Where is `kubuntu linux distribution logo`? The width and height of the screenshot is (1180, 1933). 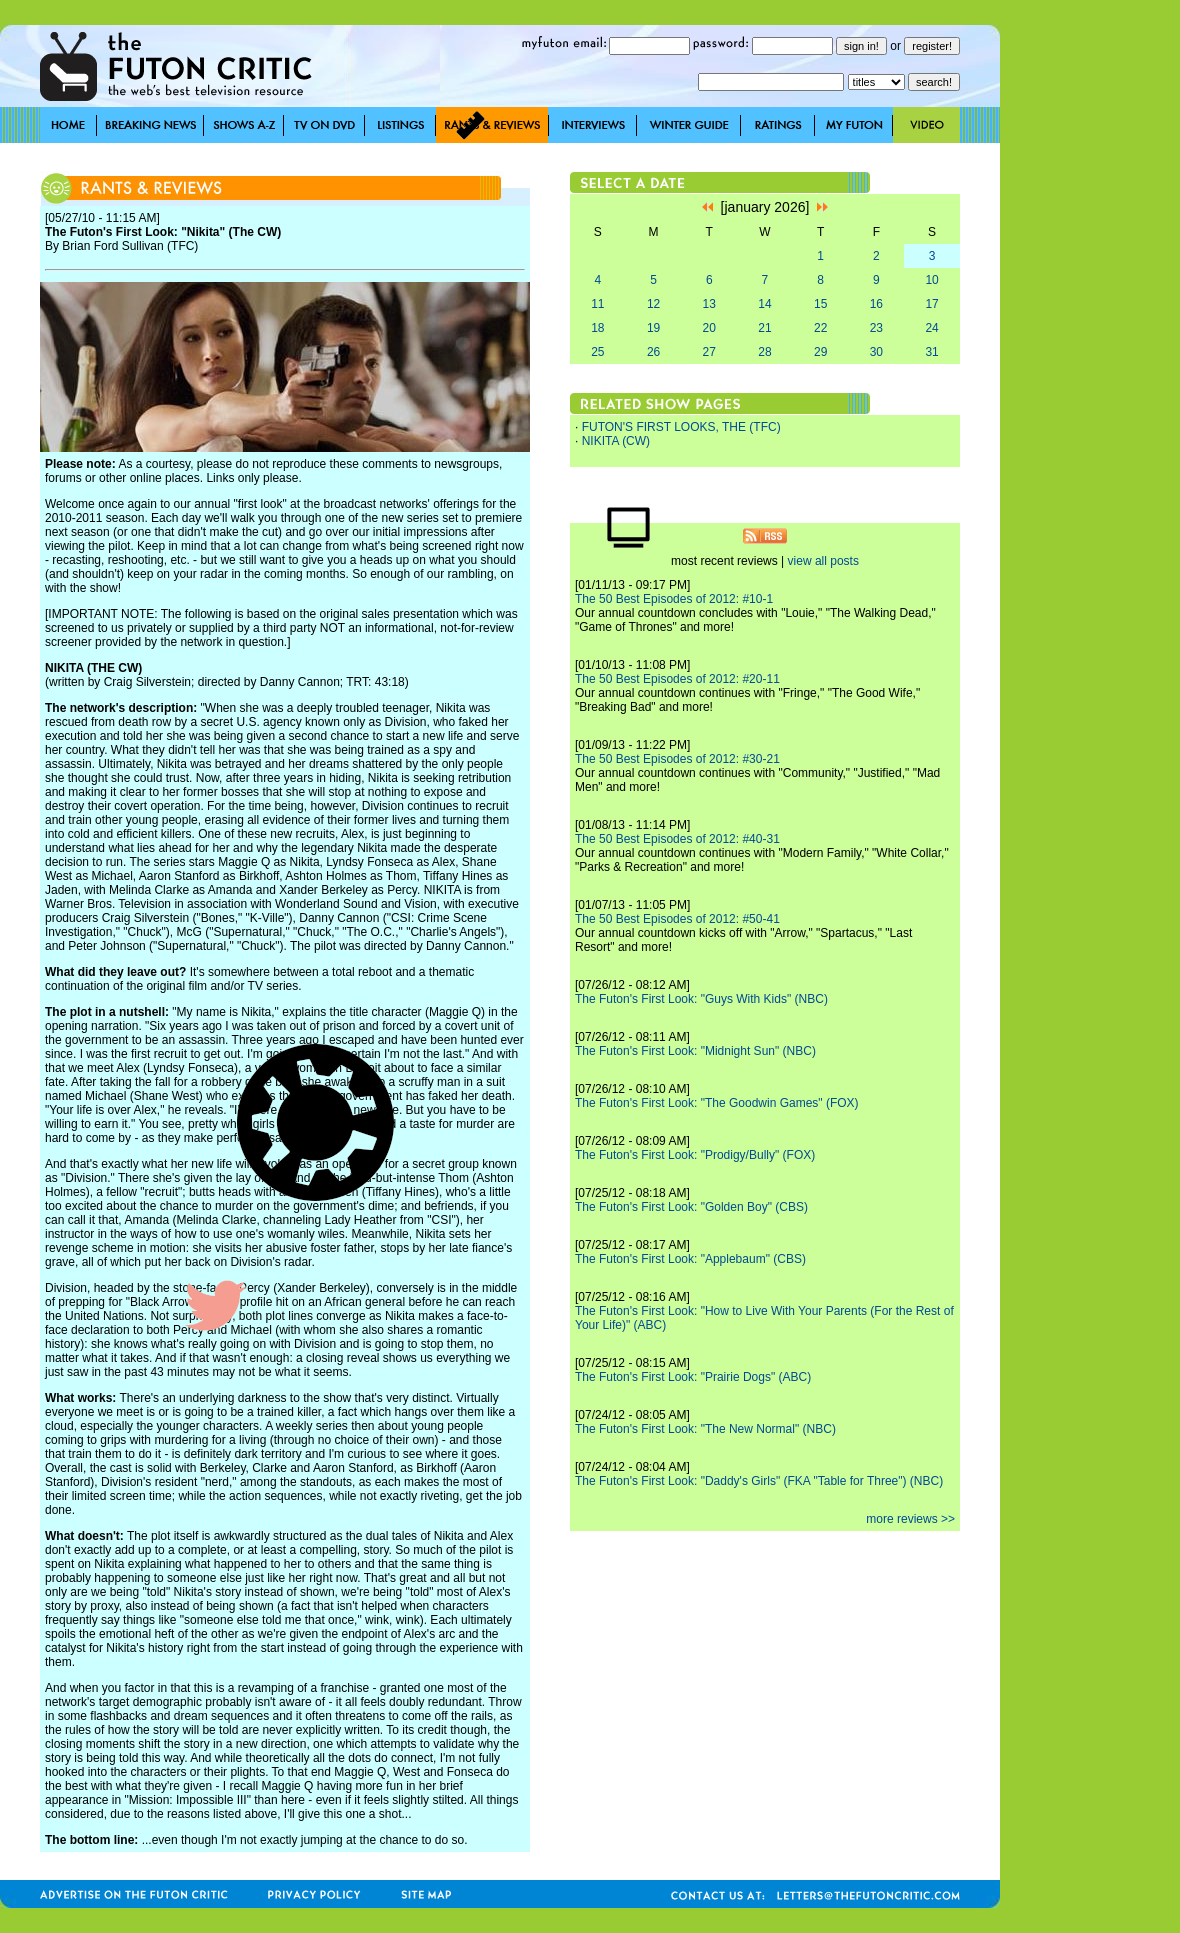
kubuntu linux distribution logo is located at coordinates (315, 1122).